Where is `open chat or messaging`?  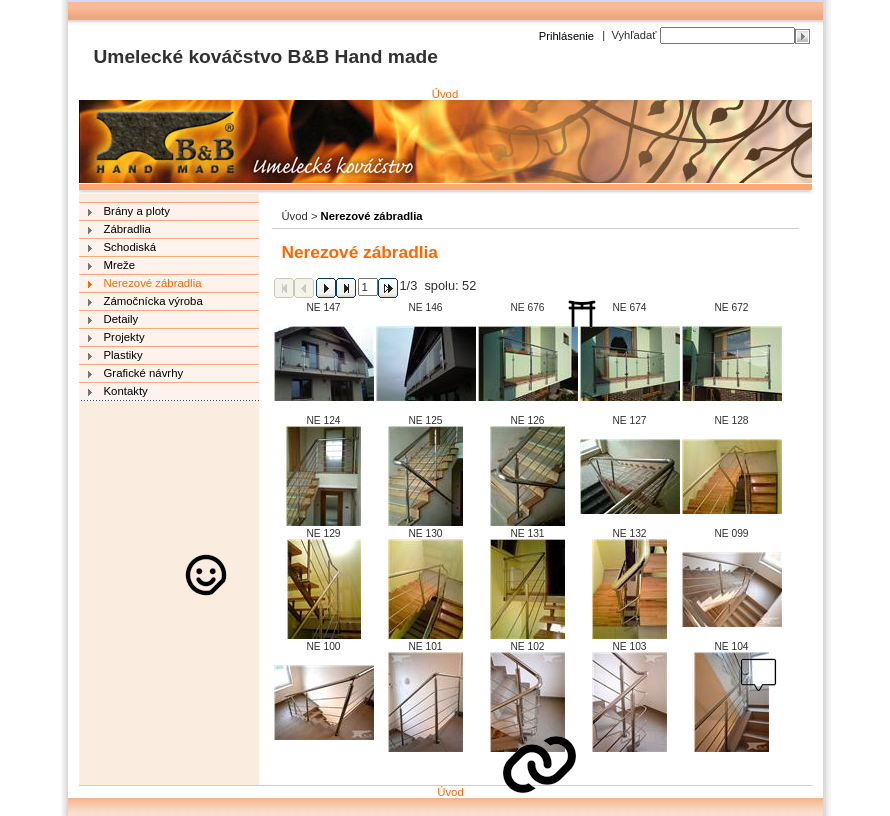 open chat or messaging is located at coordinates (758, 673).